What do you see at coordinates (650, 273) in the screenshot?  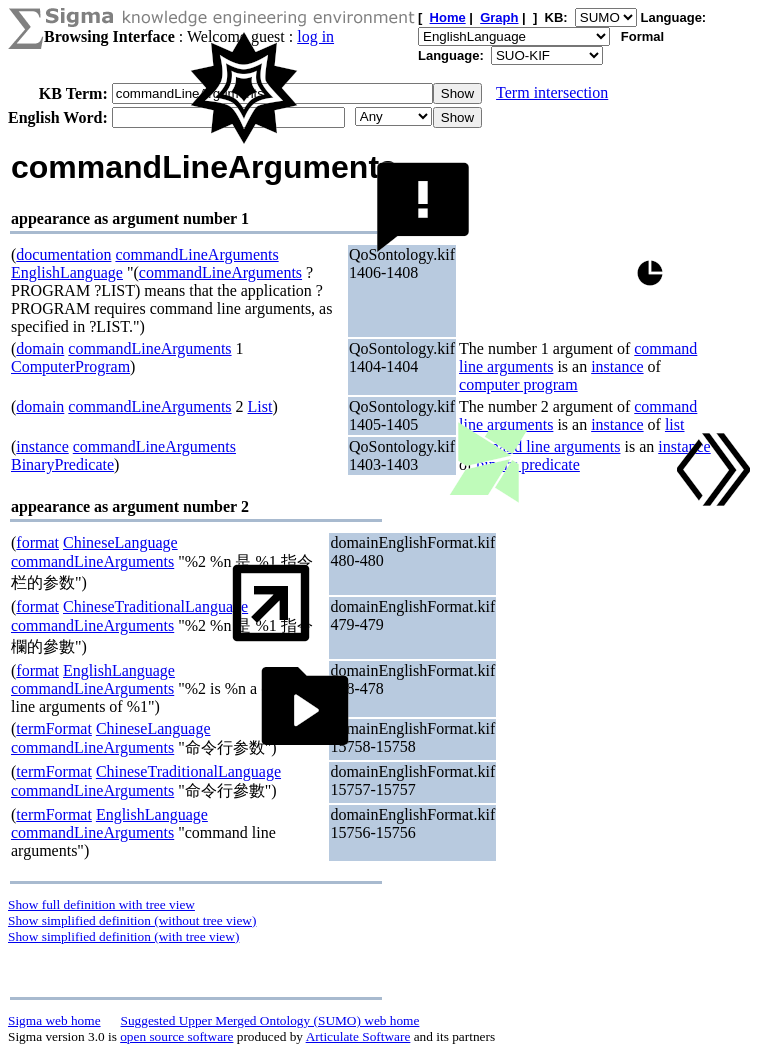 I see `view analytics or statistics breakdown` at bounding box center [650, 273].